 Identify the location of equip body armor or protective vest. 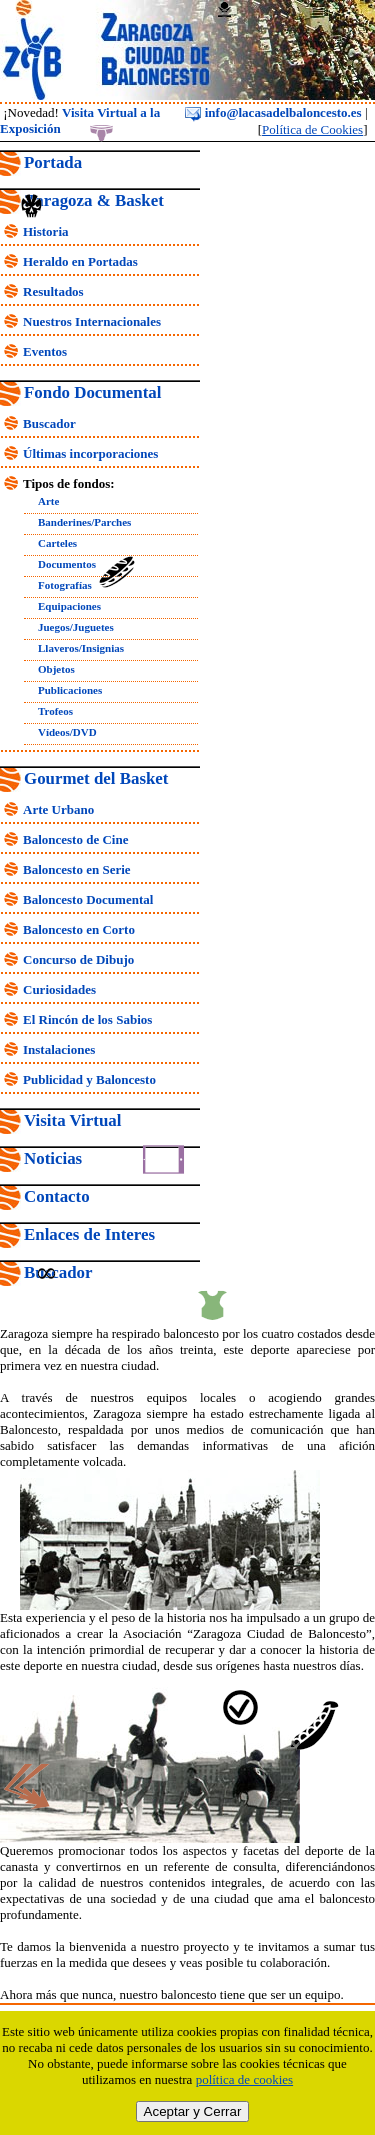
(212, 1305).